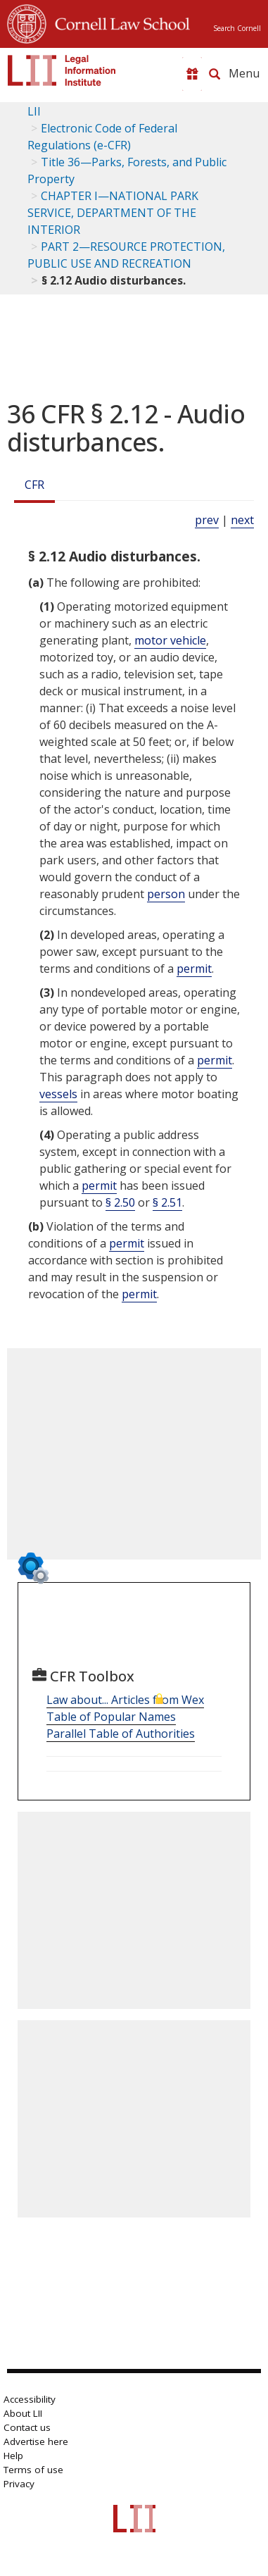 The image size is (268, 2576). What do you see at coordinates (34, 1569) in the screenshot?
I see `open system settings` at bounding box center [34, 1569].